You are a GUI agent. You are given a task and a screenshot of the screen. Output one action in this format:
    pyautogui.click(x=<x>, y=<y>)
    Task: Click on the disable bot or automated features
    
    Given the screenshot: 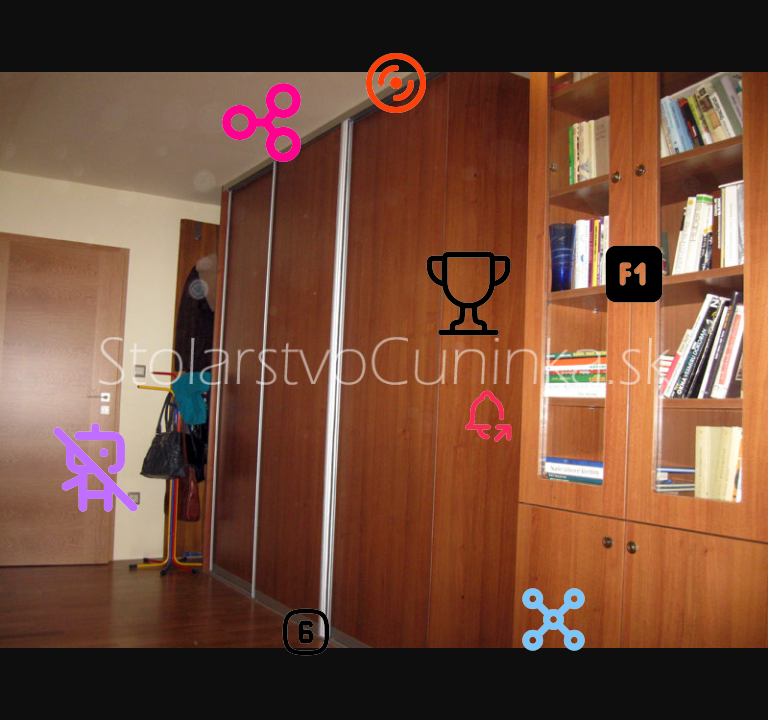 What is the action you would take?
    pyautogui.click(x=95, y=469)
    